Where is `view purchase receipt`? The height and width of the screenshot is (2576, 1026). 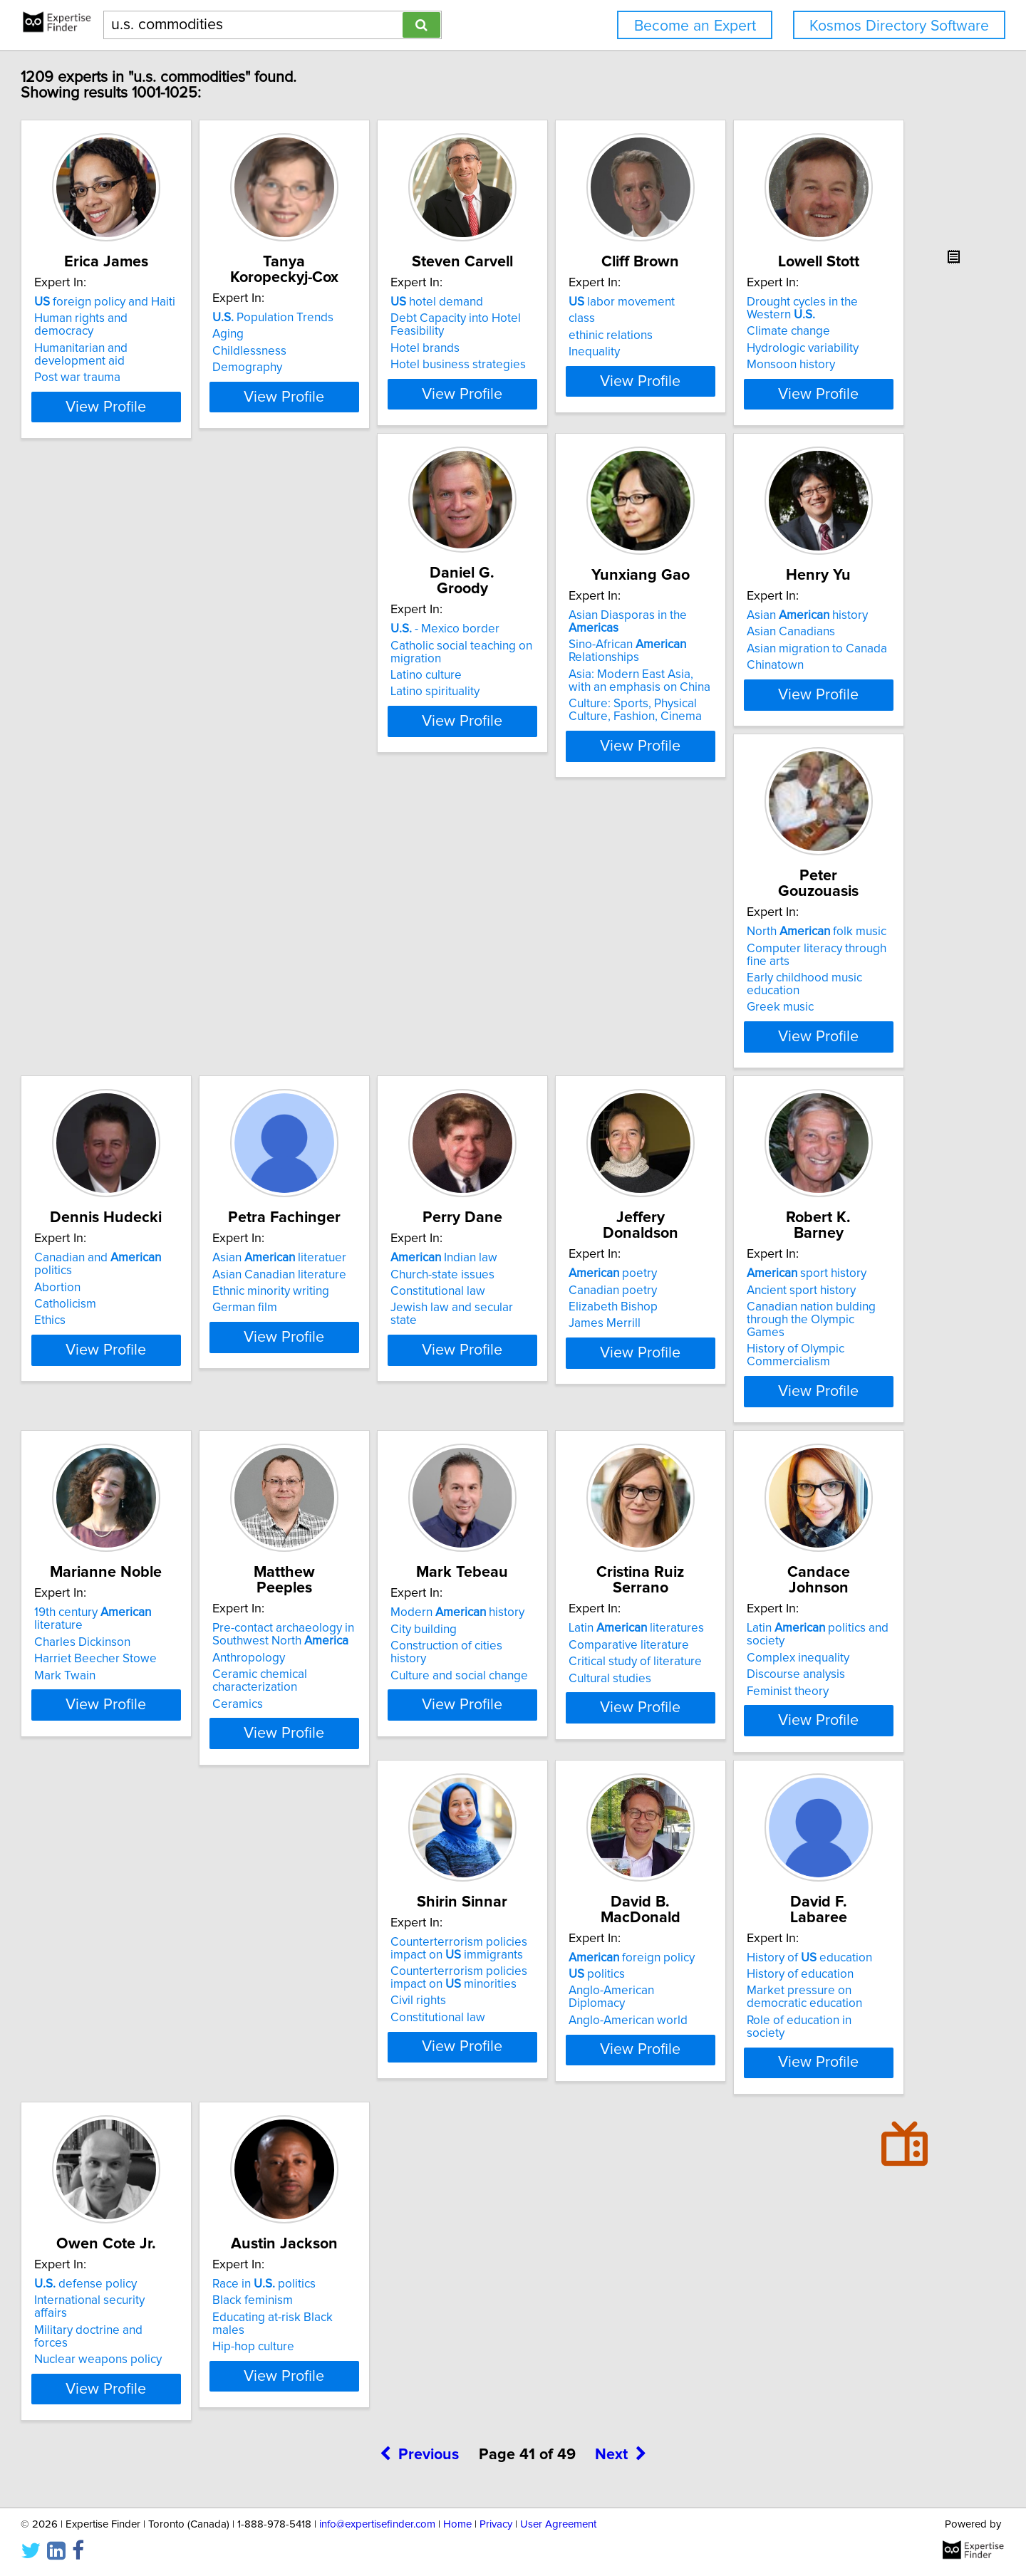
view purchase receipt is located at coordinates (953, 256).